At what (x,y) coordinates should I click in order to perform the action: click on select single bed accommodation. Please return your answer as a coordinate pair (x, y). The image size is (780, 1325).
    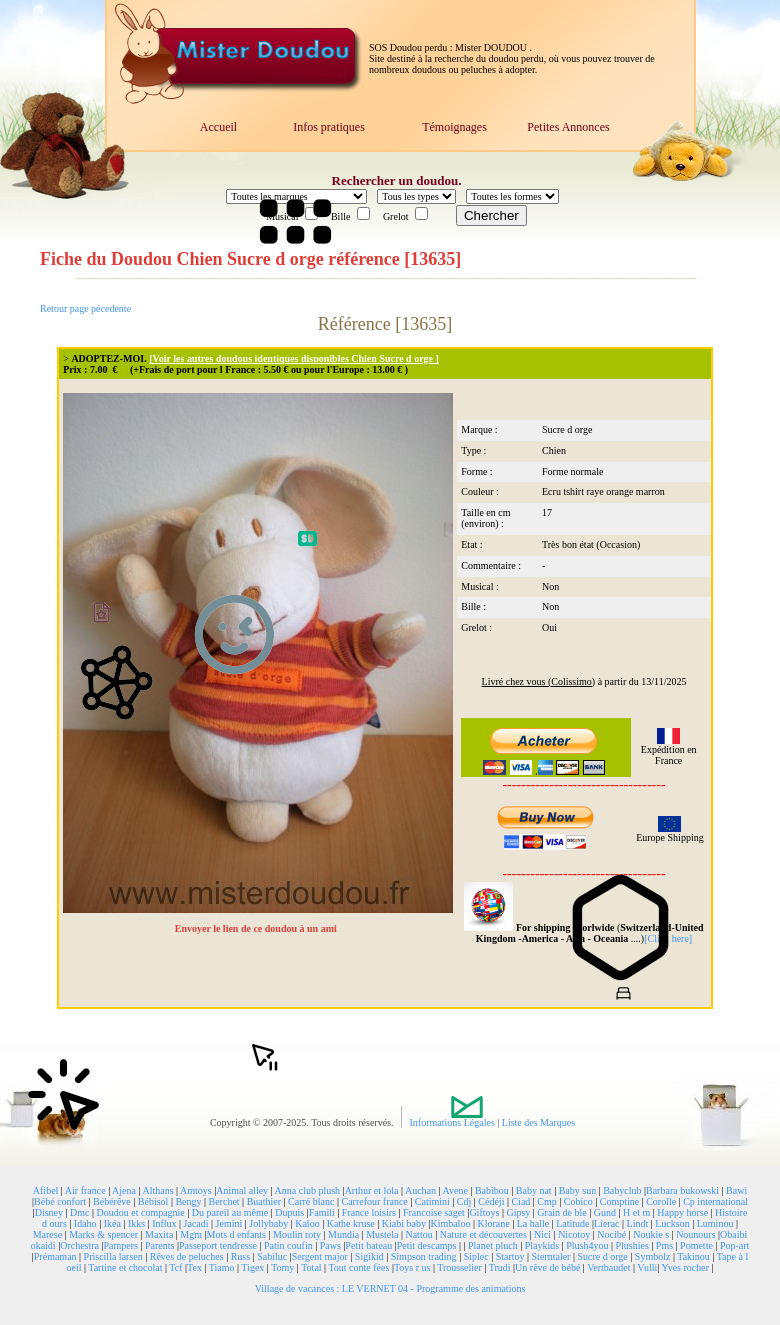
    Looking at the image, I should click on (623, 993).